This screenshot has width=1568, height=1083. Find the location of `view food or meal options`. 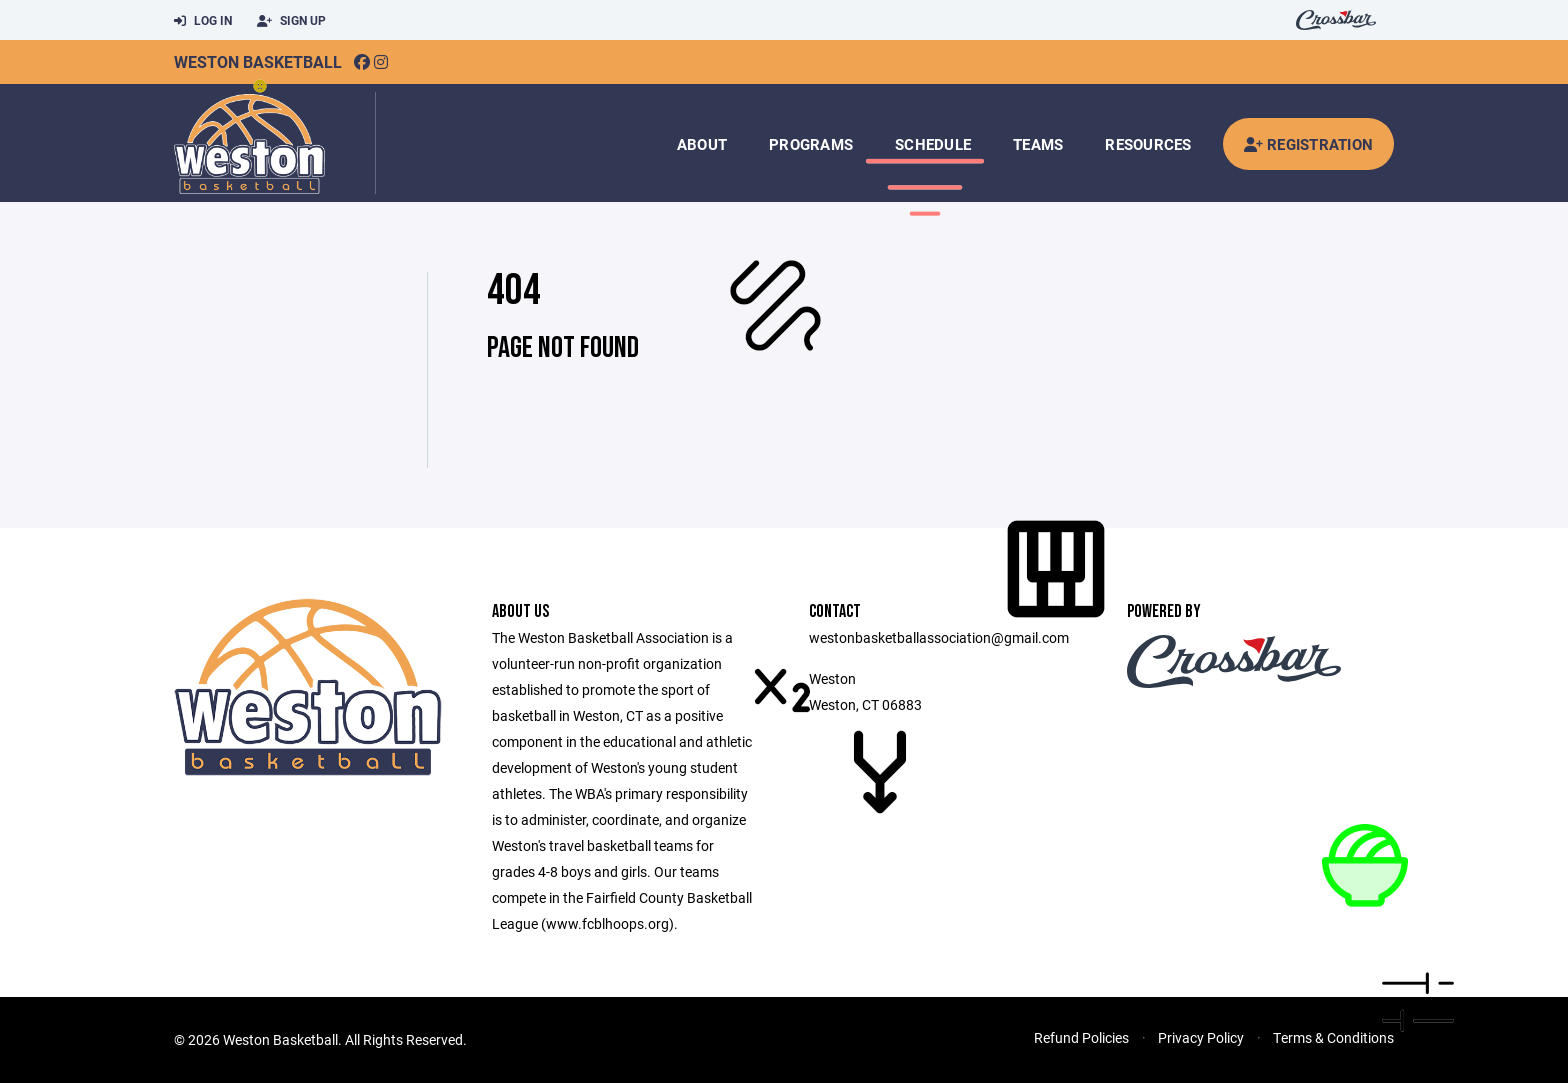

view food or meal options is located at coordinates (1365, 867).